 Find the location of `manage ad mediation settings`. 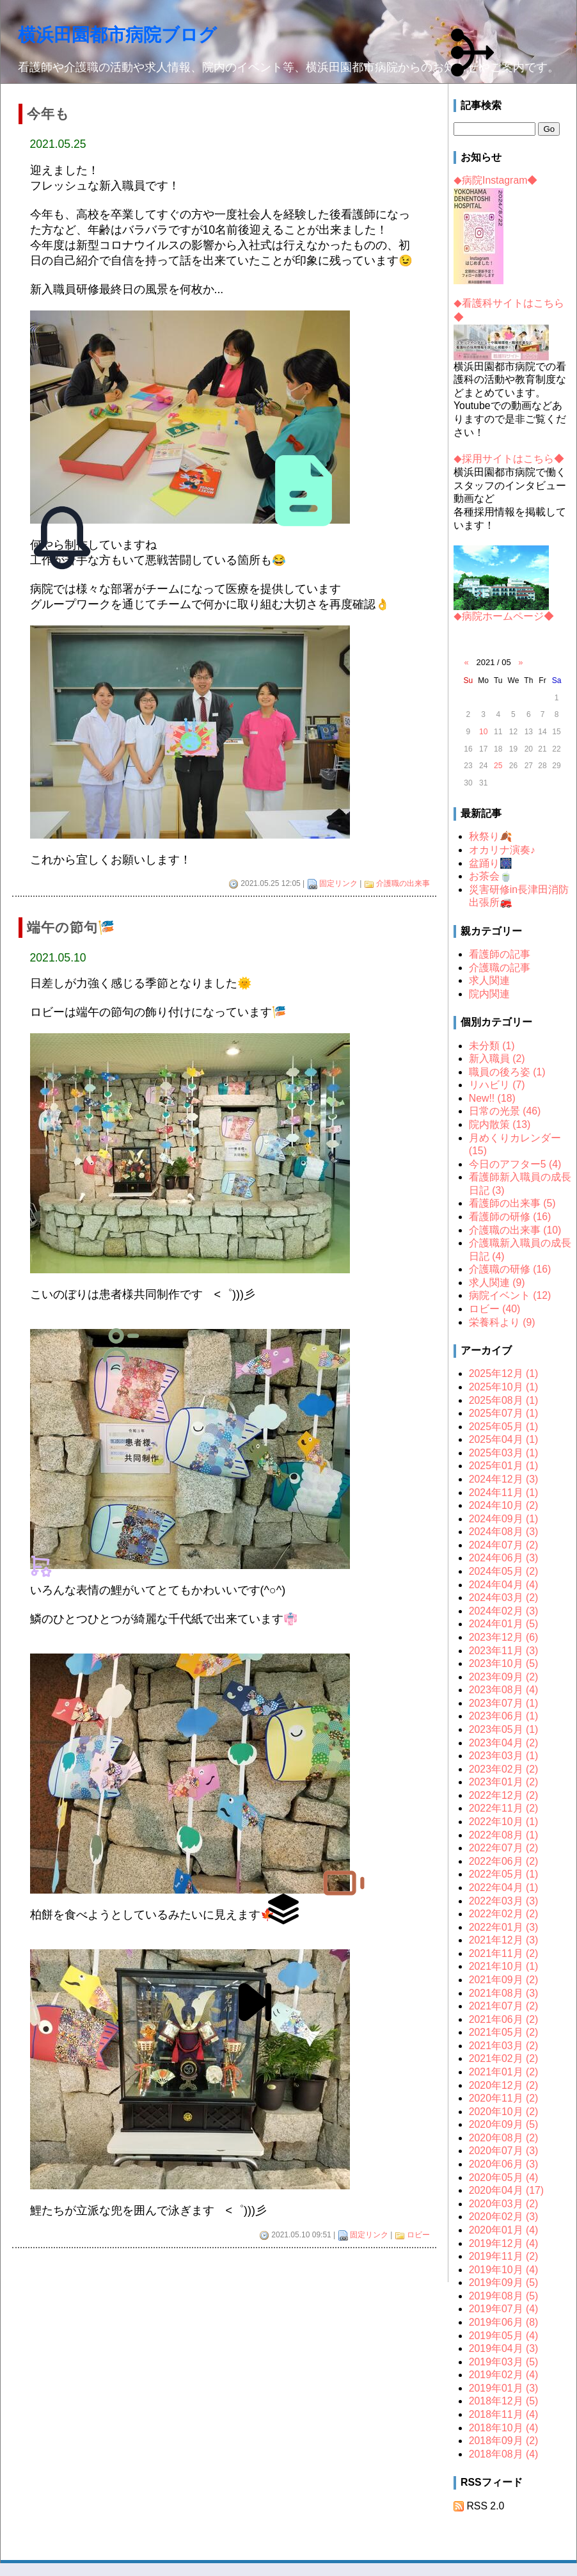

manage ad mediation settings is located at coordinates (473, 52).